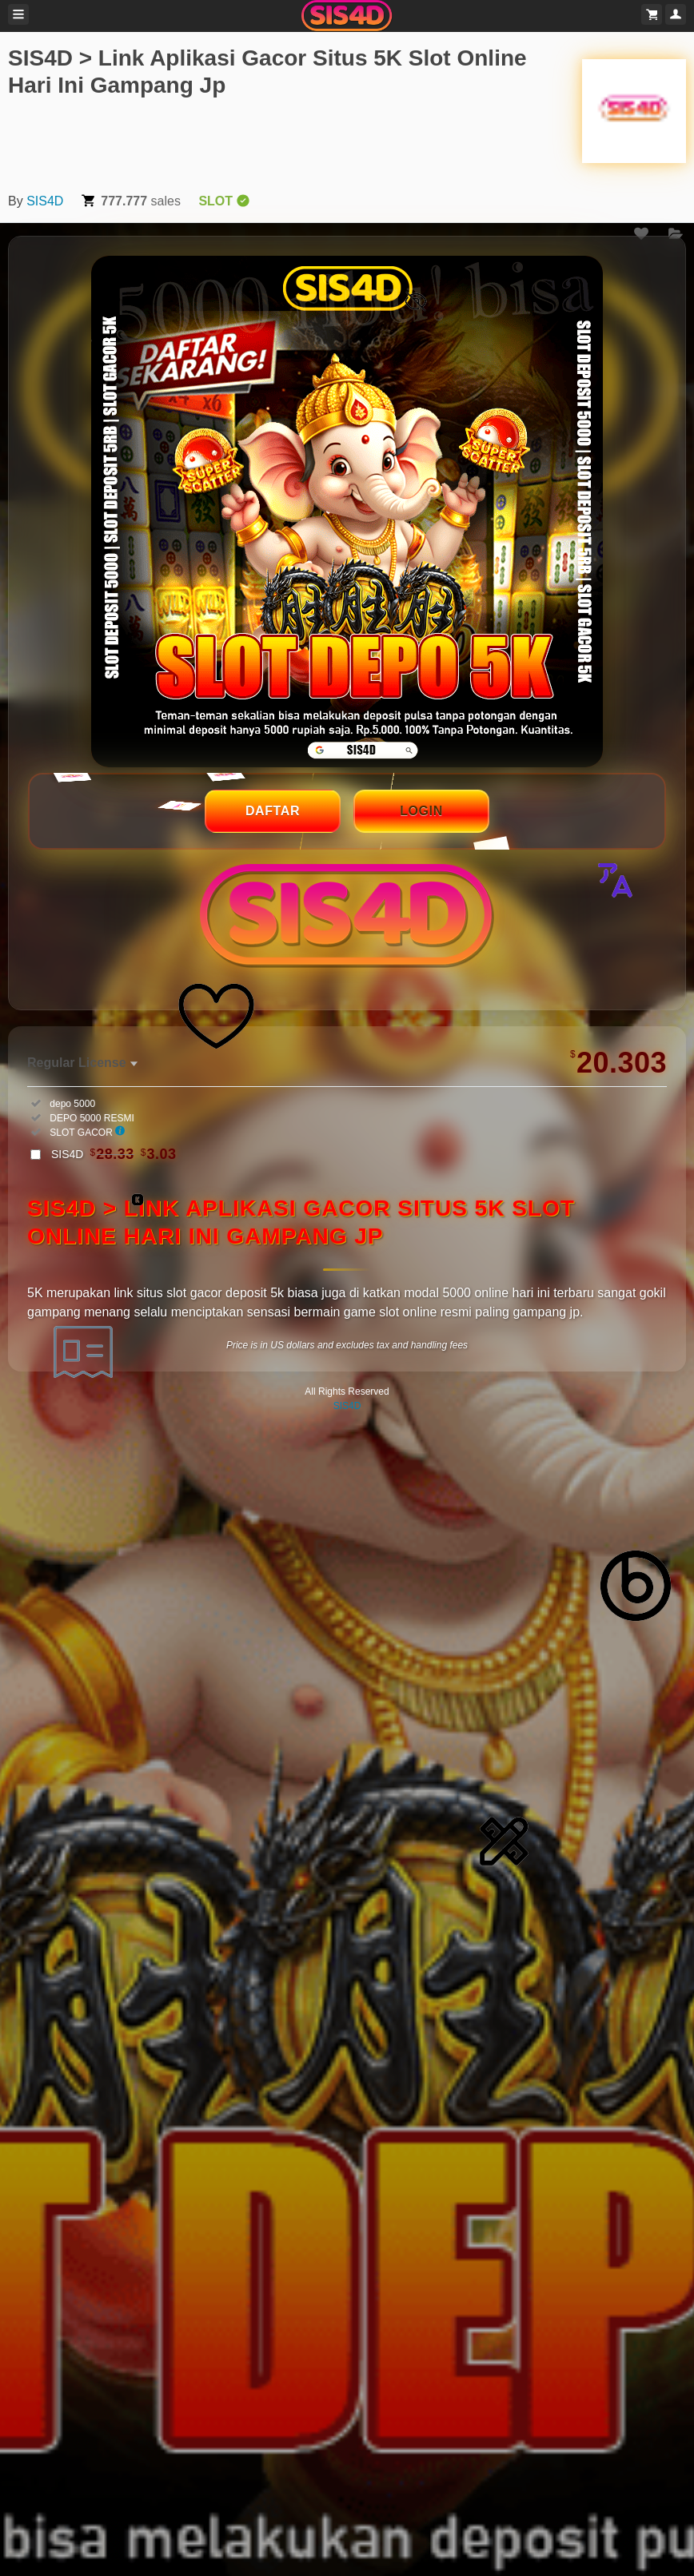  What do you see at coordinates (636, 1586) in the screenshot?
I see `beats audio brand logo` at bounding box center [636, 1586].